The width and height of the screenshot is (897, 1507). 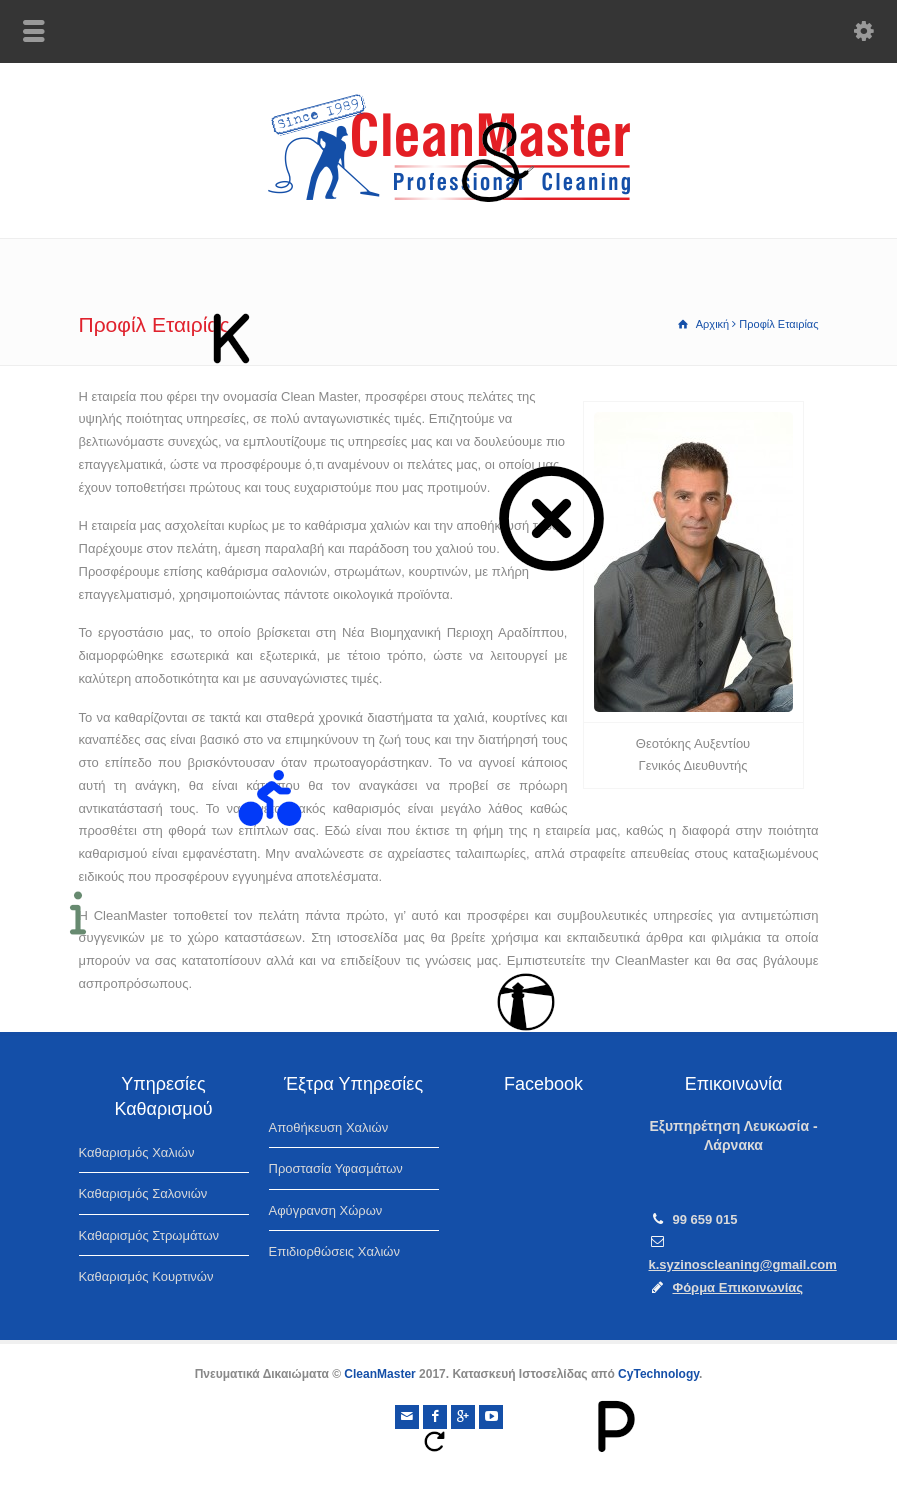 What do you see at coordinates (551, 518) in the screenshot?
I see `close or dismiss a dialog` at bounding box center [551, 518].